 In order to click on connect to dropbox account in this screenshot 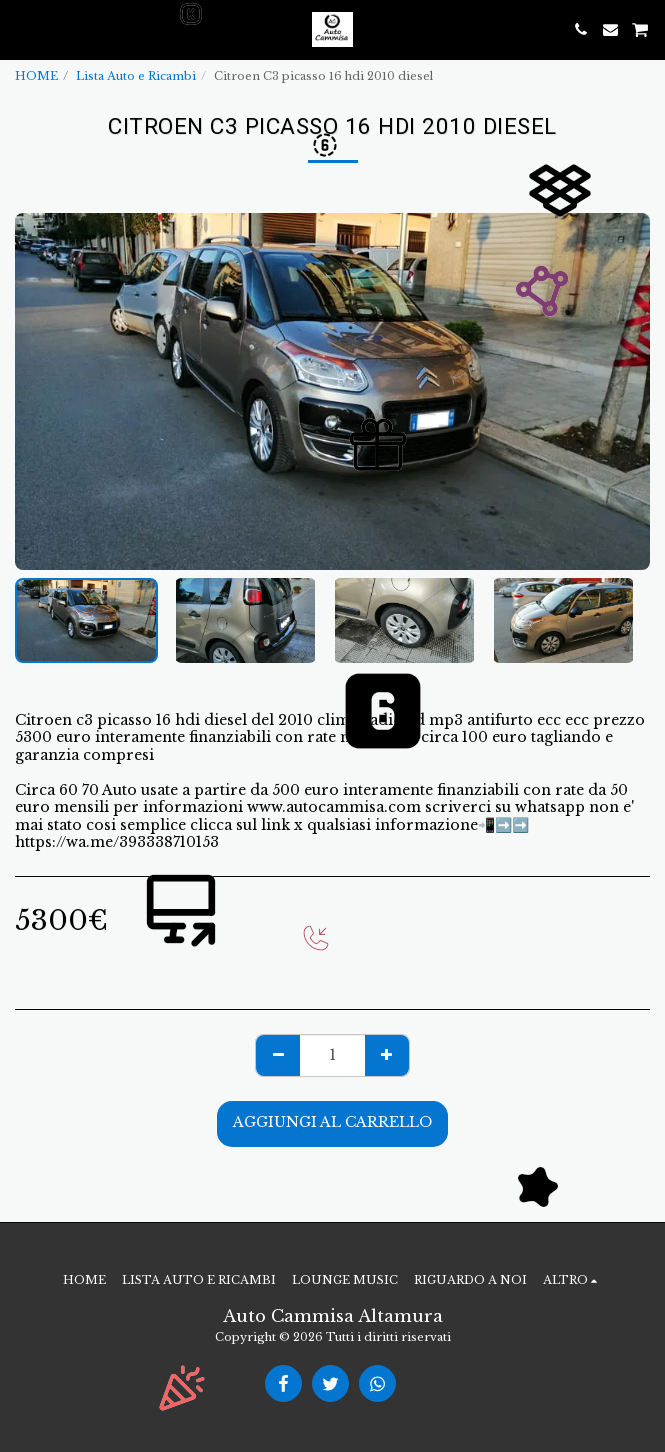, I will do `click(560, 189)`.